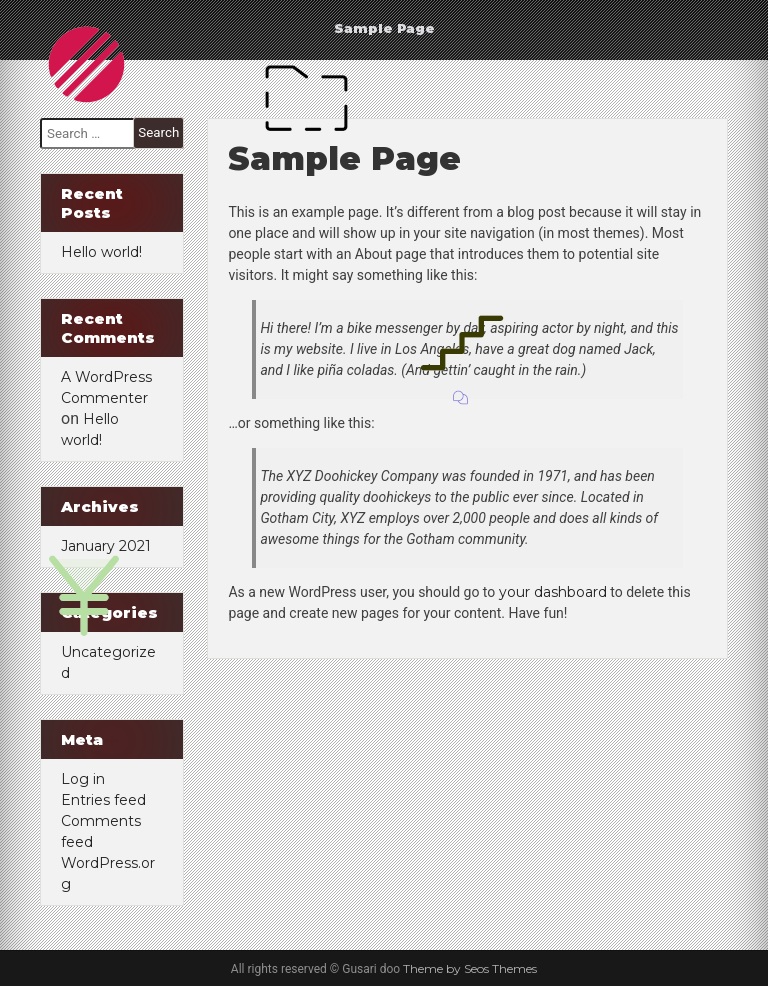 The width and height of the screenshot is (768, 986). Describe the element at coordinates (306, 96) in the screenshot. I see `empty or placeholder folder` at that location.